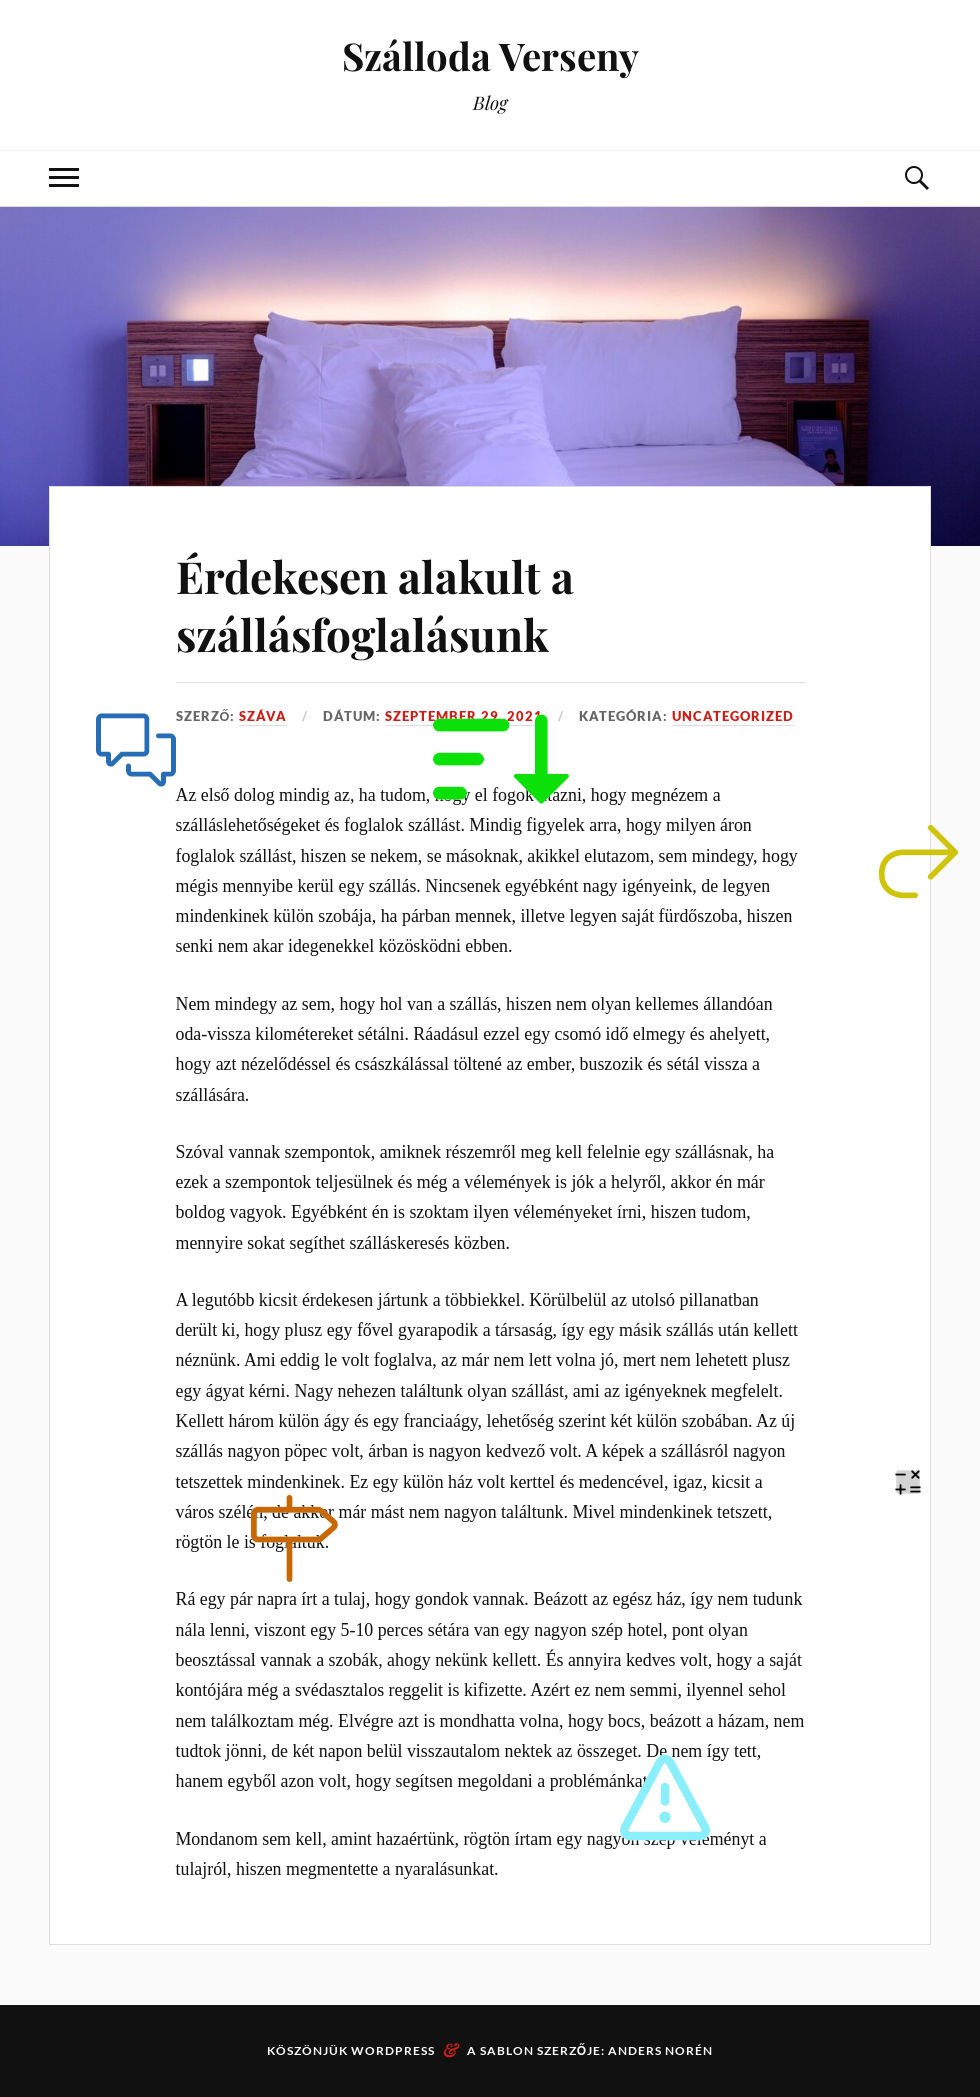  I want to click on view project milestones, so click(290, 1538).